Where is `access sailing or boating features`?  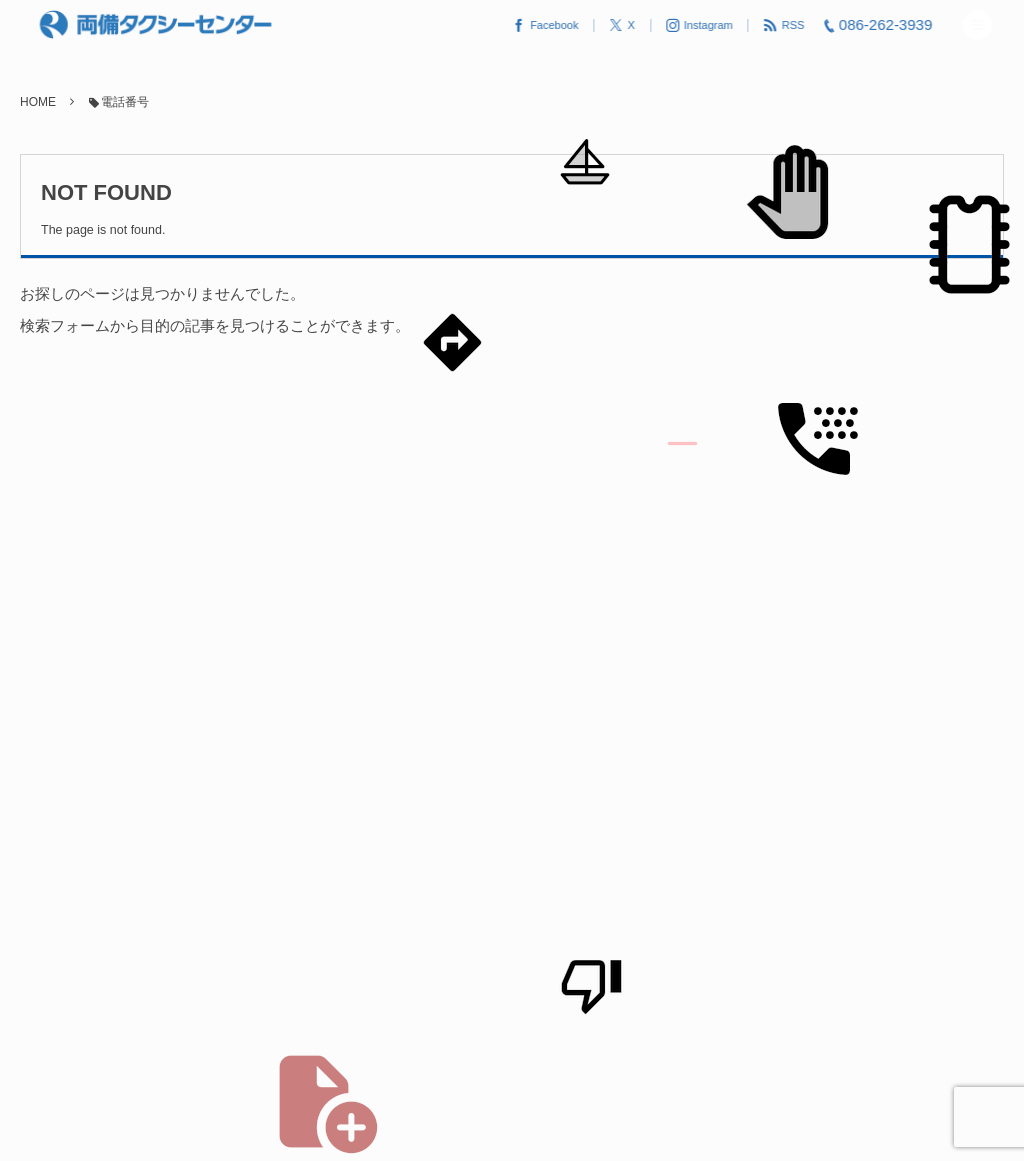 access sailing or boating features is located at coordinates (585, 165).